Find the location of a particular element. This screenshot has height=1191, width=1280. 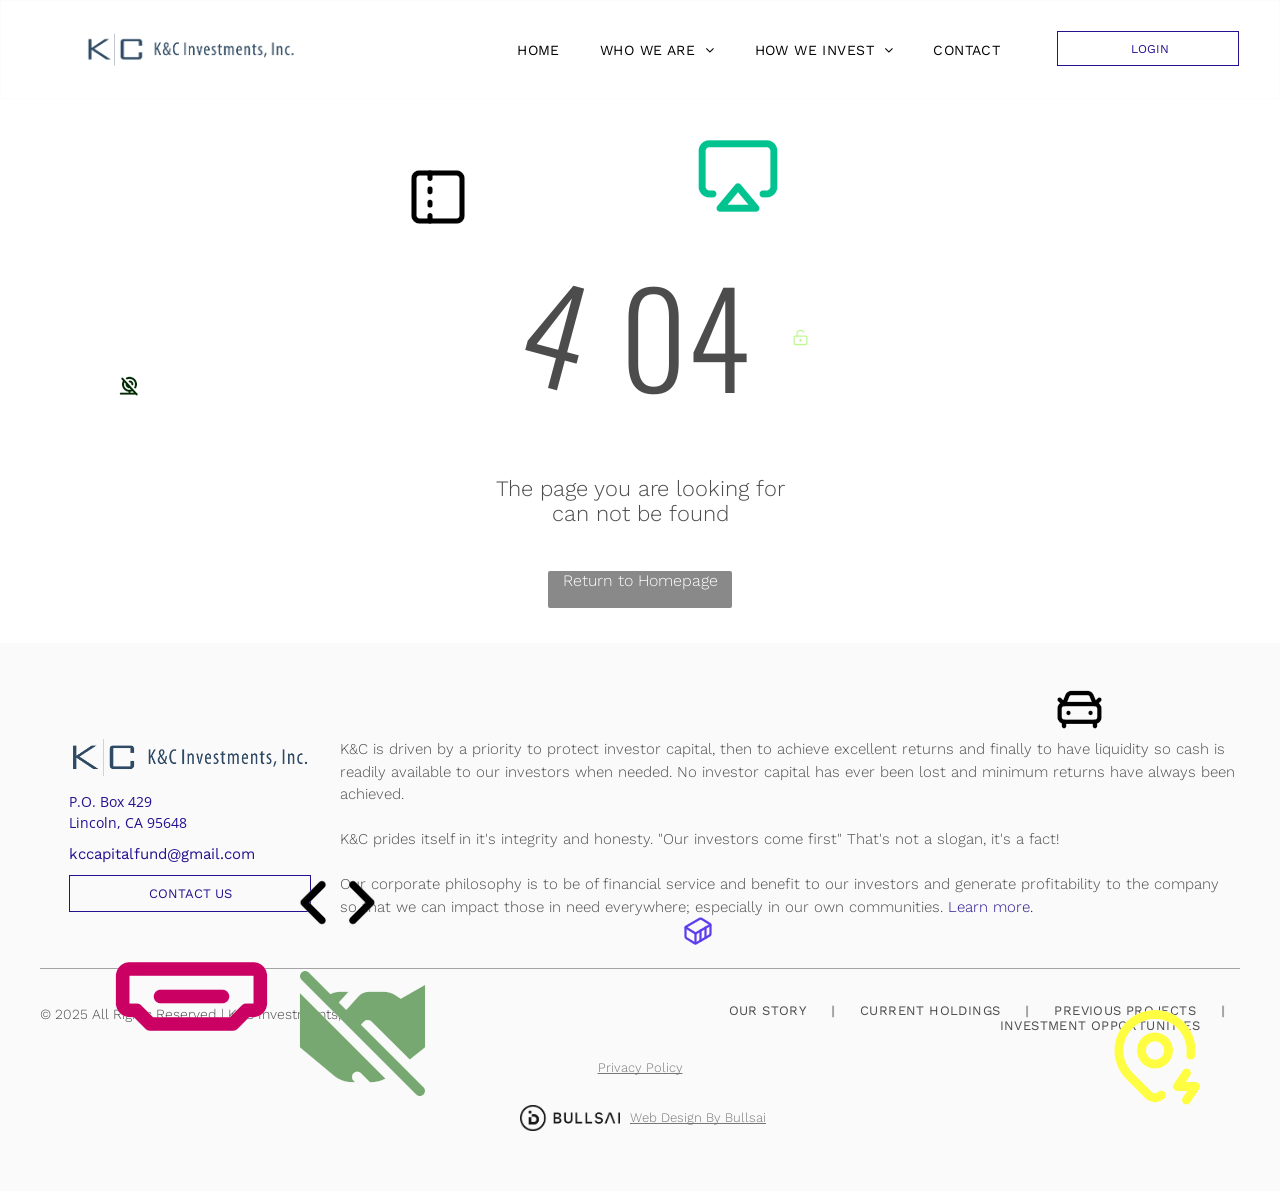

view container or package contents is located at coordinates (698, 931).